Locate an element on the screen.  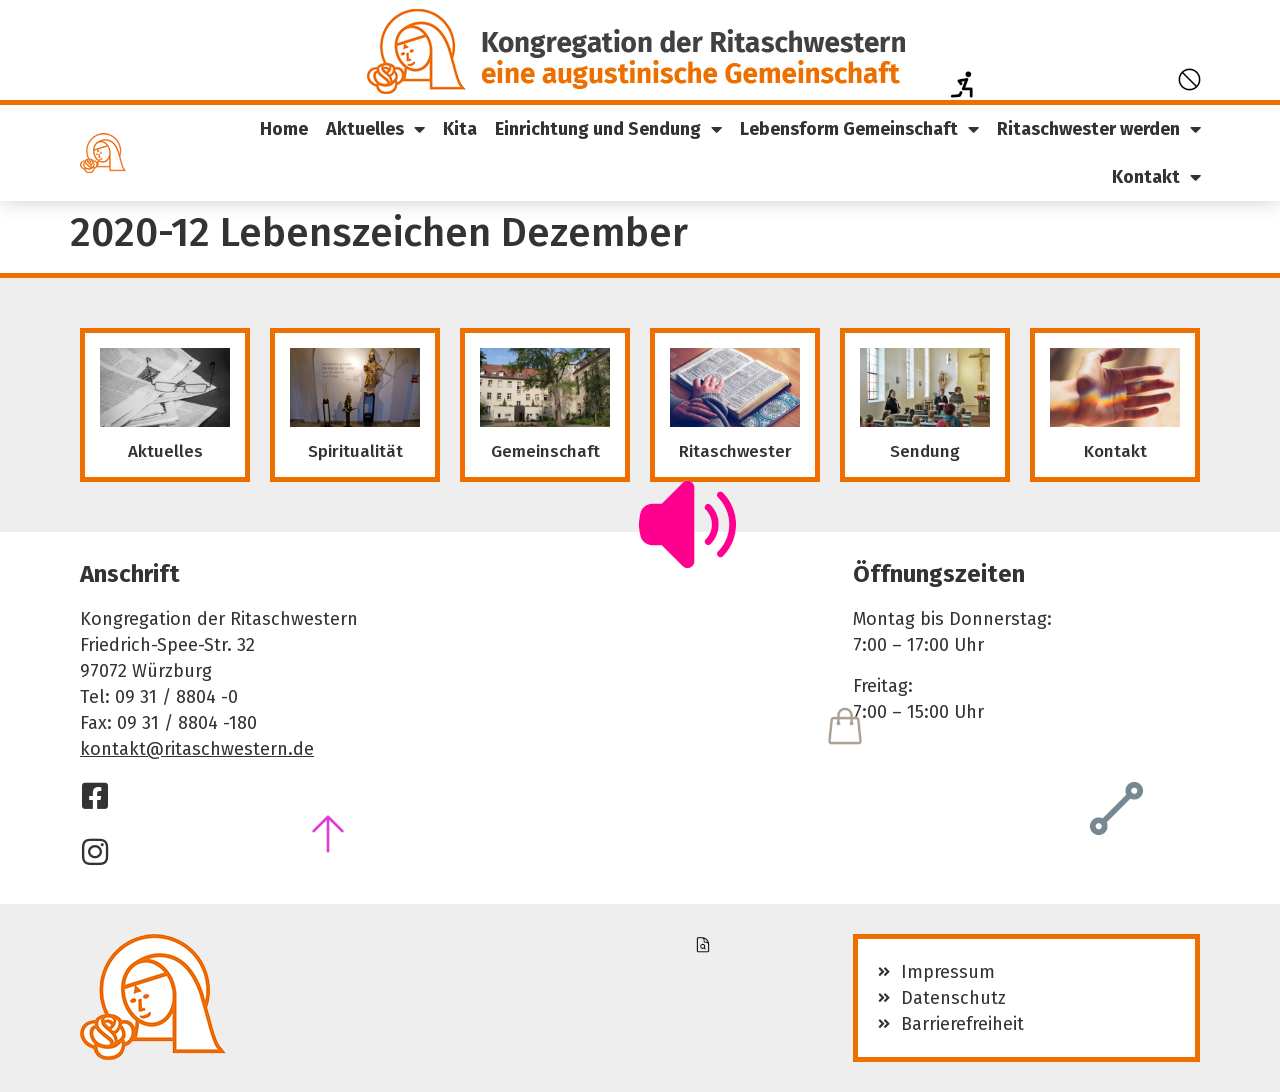
scroll to top of page is located at coordinates (328, 834).